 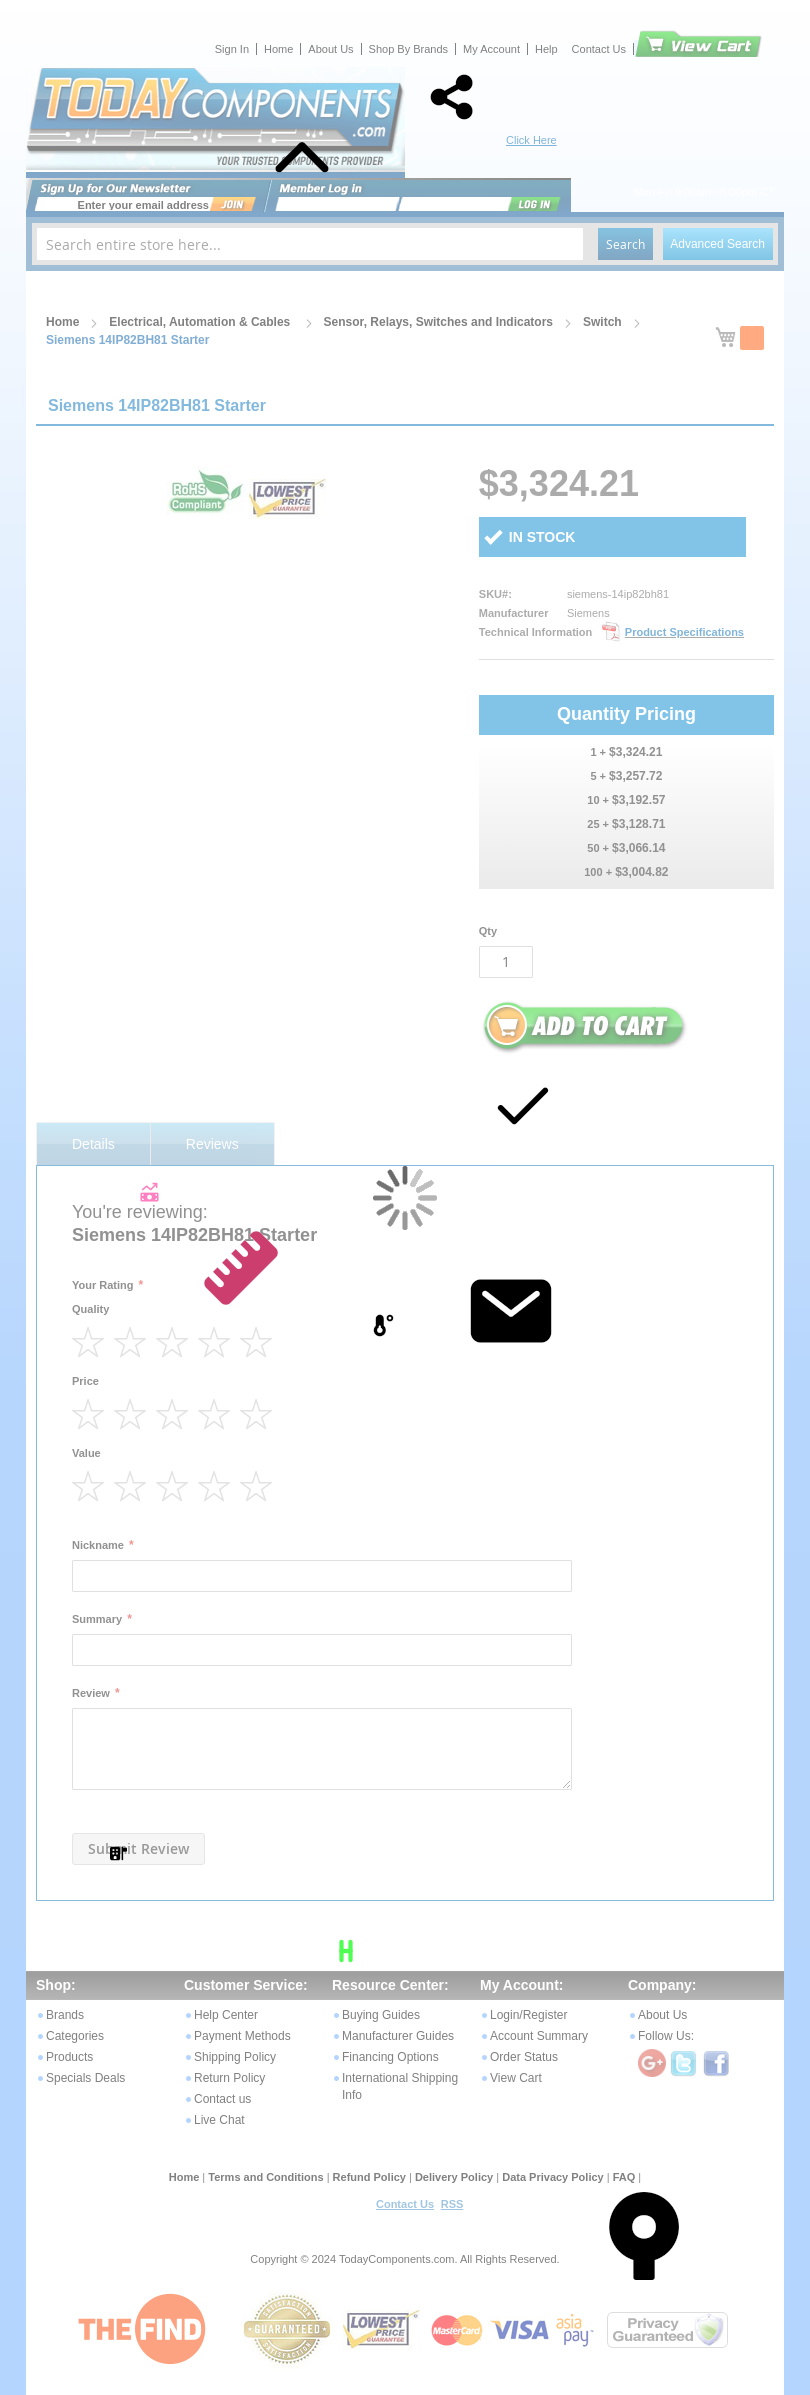 What do you see at coordinates (522, 1104) in the screenshot?
I see `confirm or submit an action` at bounding box center [522, 1104].